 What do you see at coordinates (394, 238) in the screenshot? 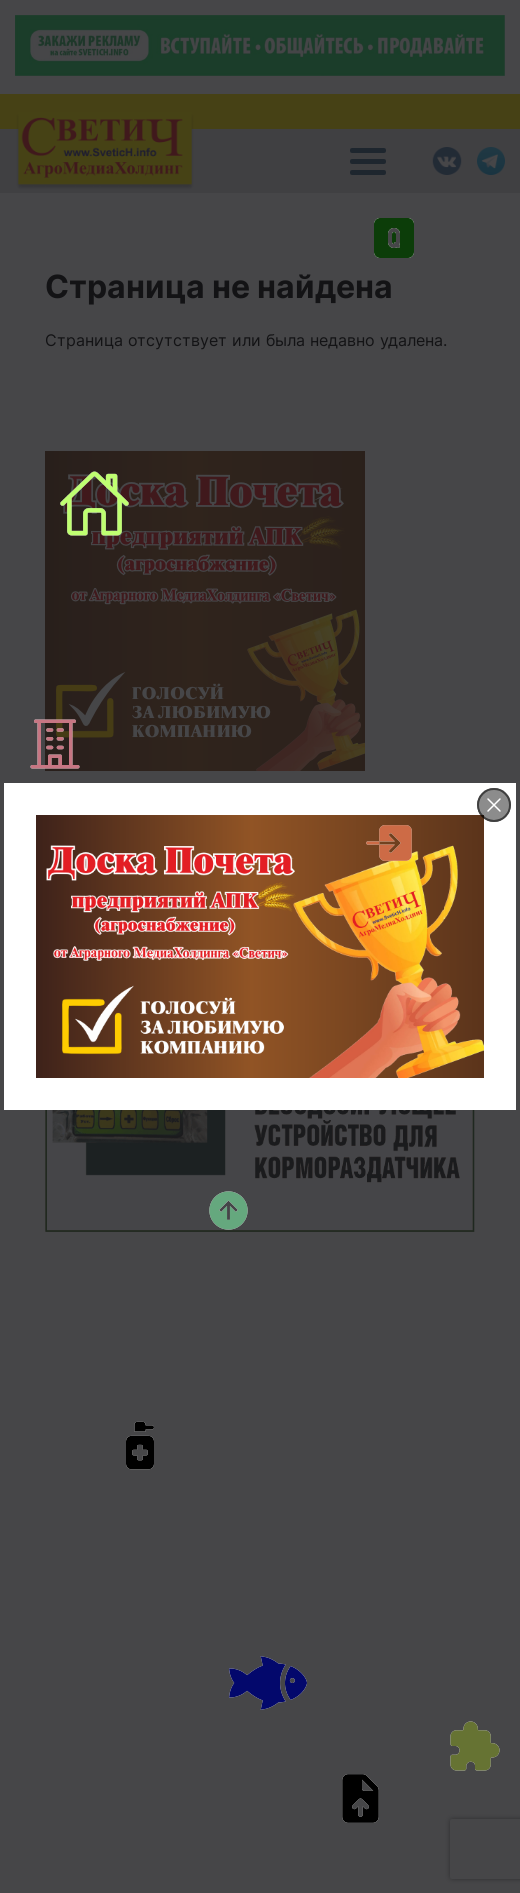
I see `represents the letter Q in a keyboard or text input` at bounding box center [394, 238].